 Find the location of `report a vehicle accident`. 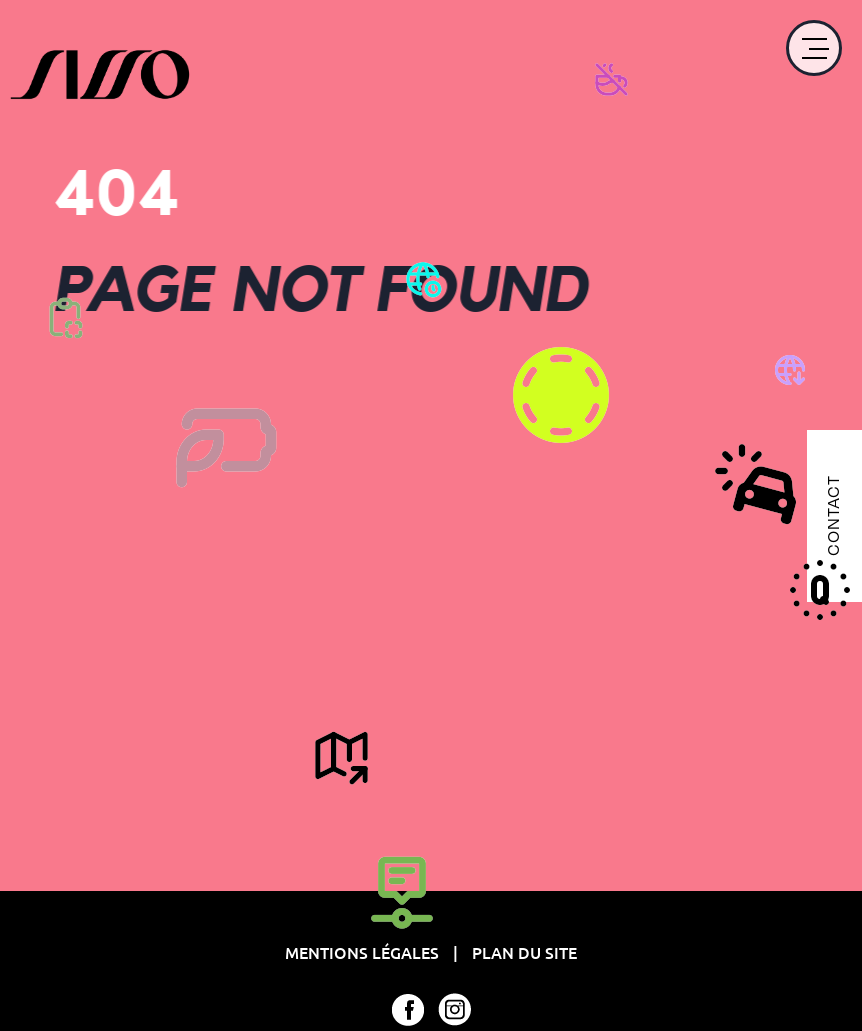

report a vehicle accident is located at coordinates (757, 486).